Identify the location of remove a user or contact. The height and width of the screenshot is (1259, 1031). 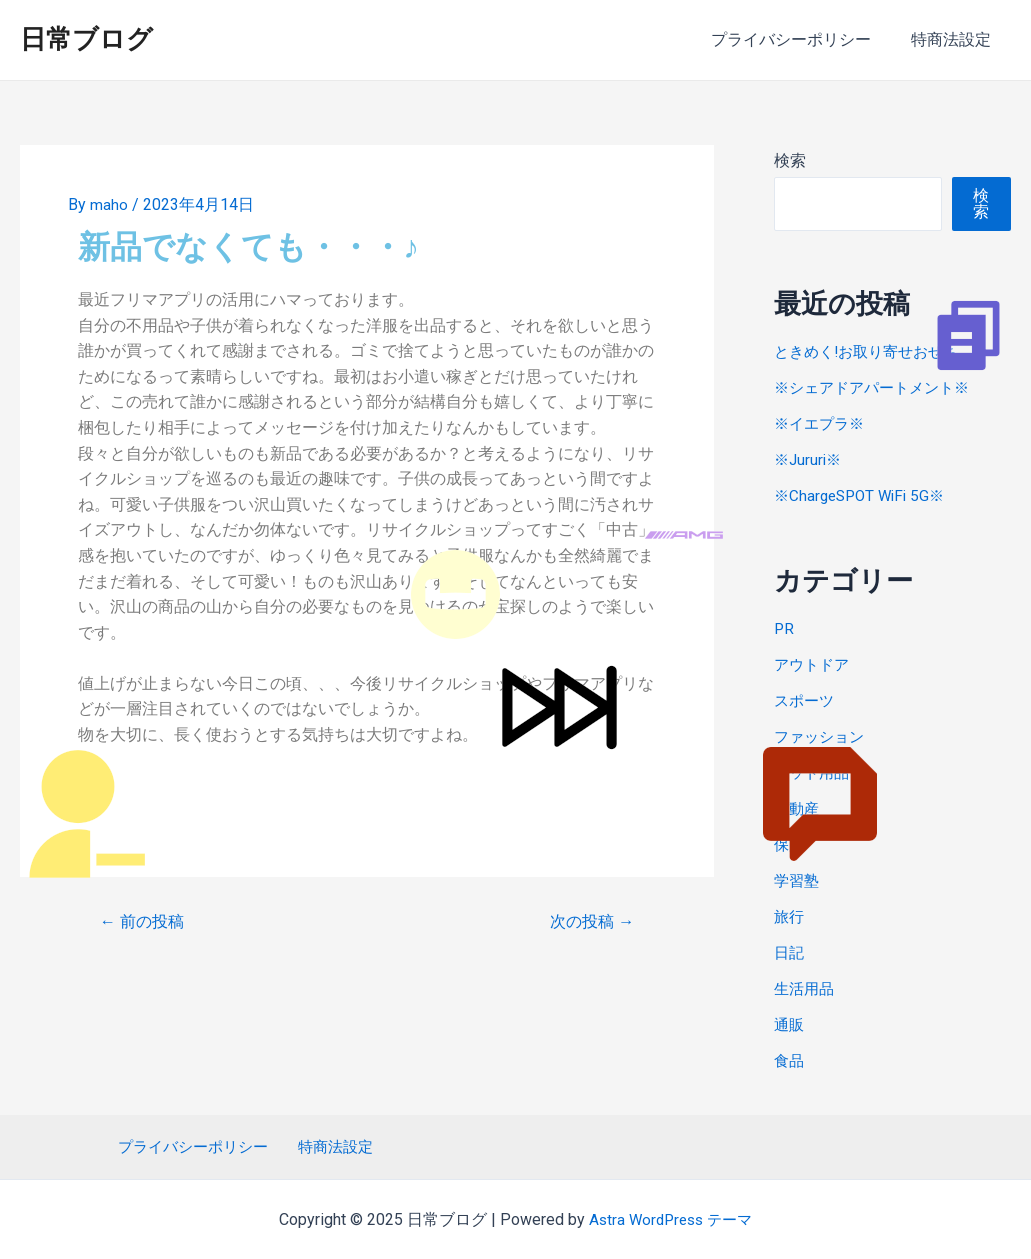
(78, 817).